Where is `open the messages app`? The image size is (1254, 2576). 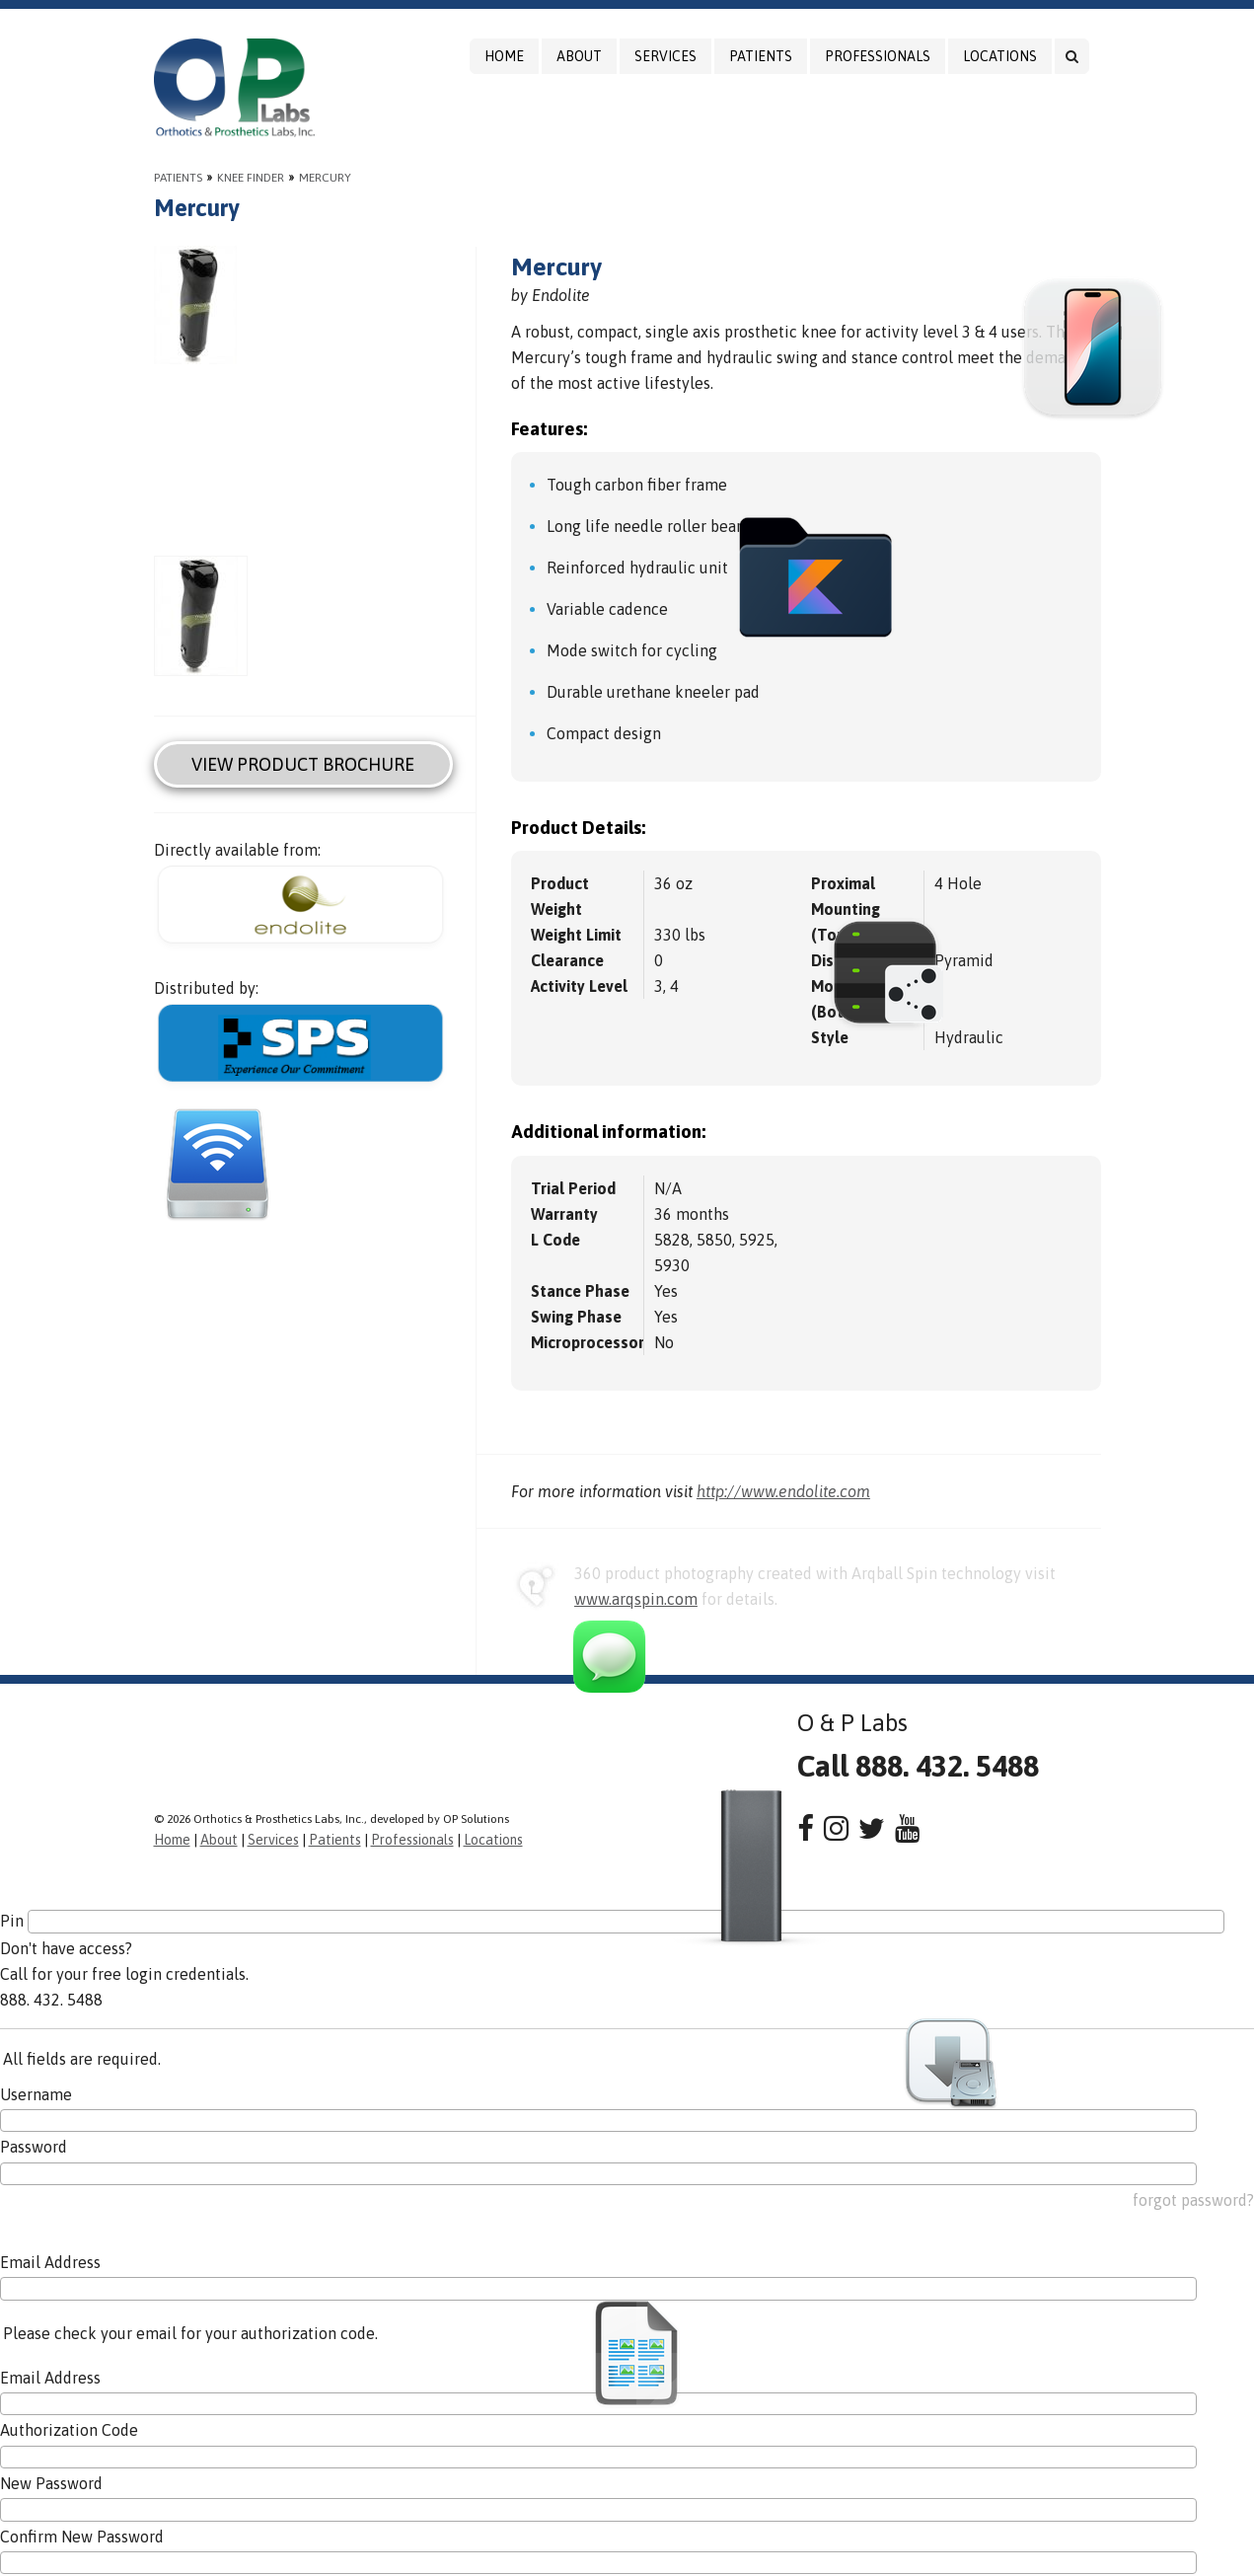
open the messages app is located at coordinates (609, 1656).